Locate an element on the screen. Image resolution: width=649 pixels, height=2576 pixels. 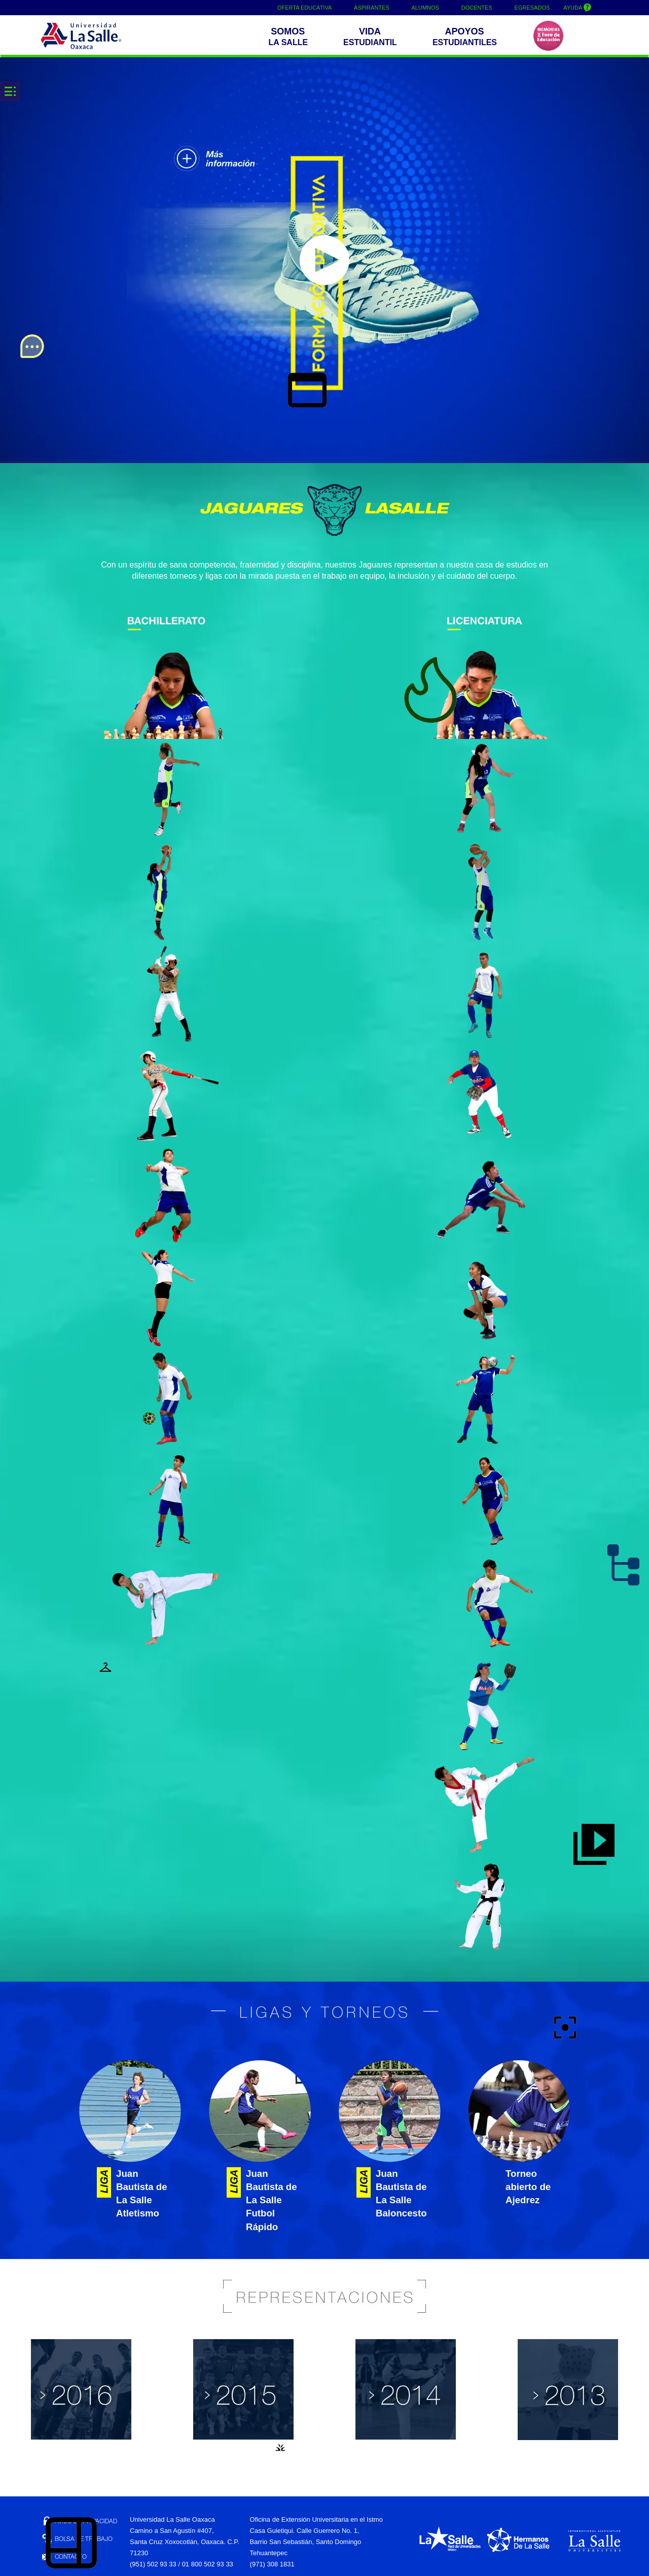
center focus on the current subject is located at coordinates (565, 2027).